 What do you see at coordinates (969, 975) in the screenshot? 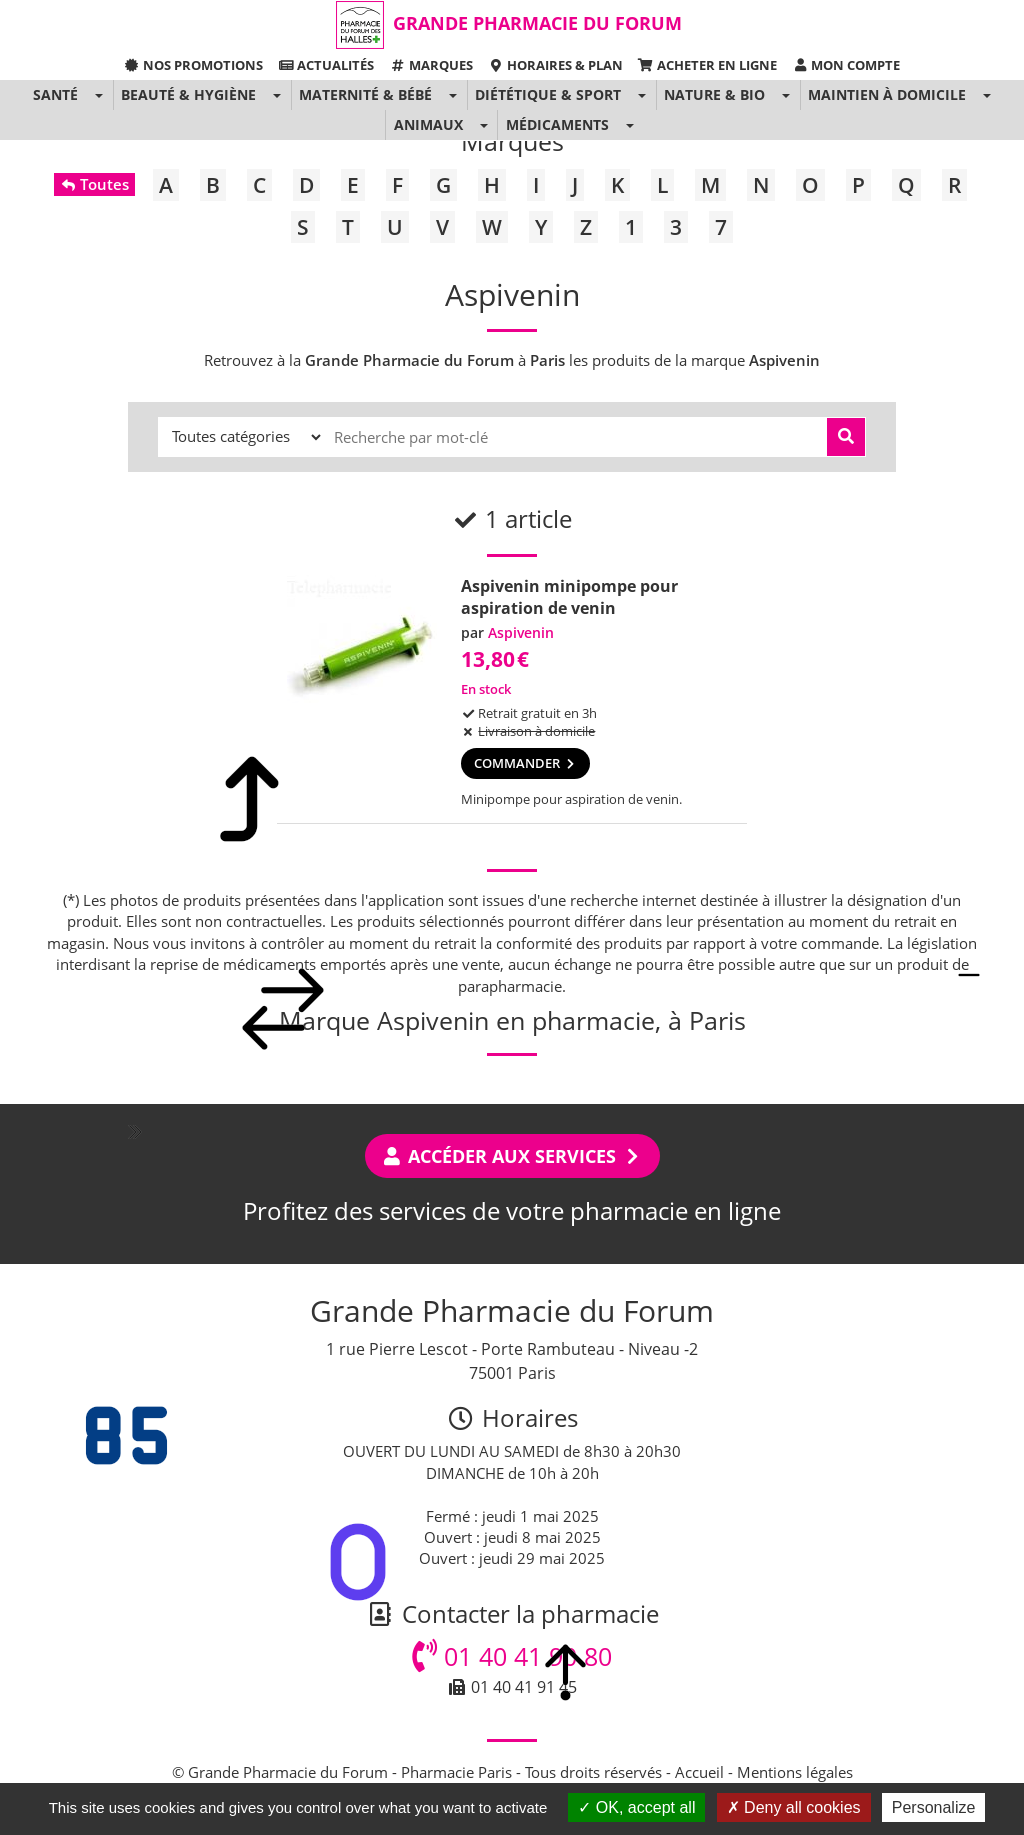
I see `decrease quantity or value` at bounding box center [969, 975].